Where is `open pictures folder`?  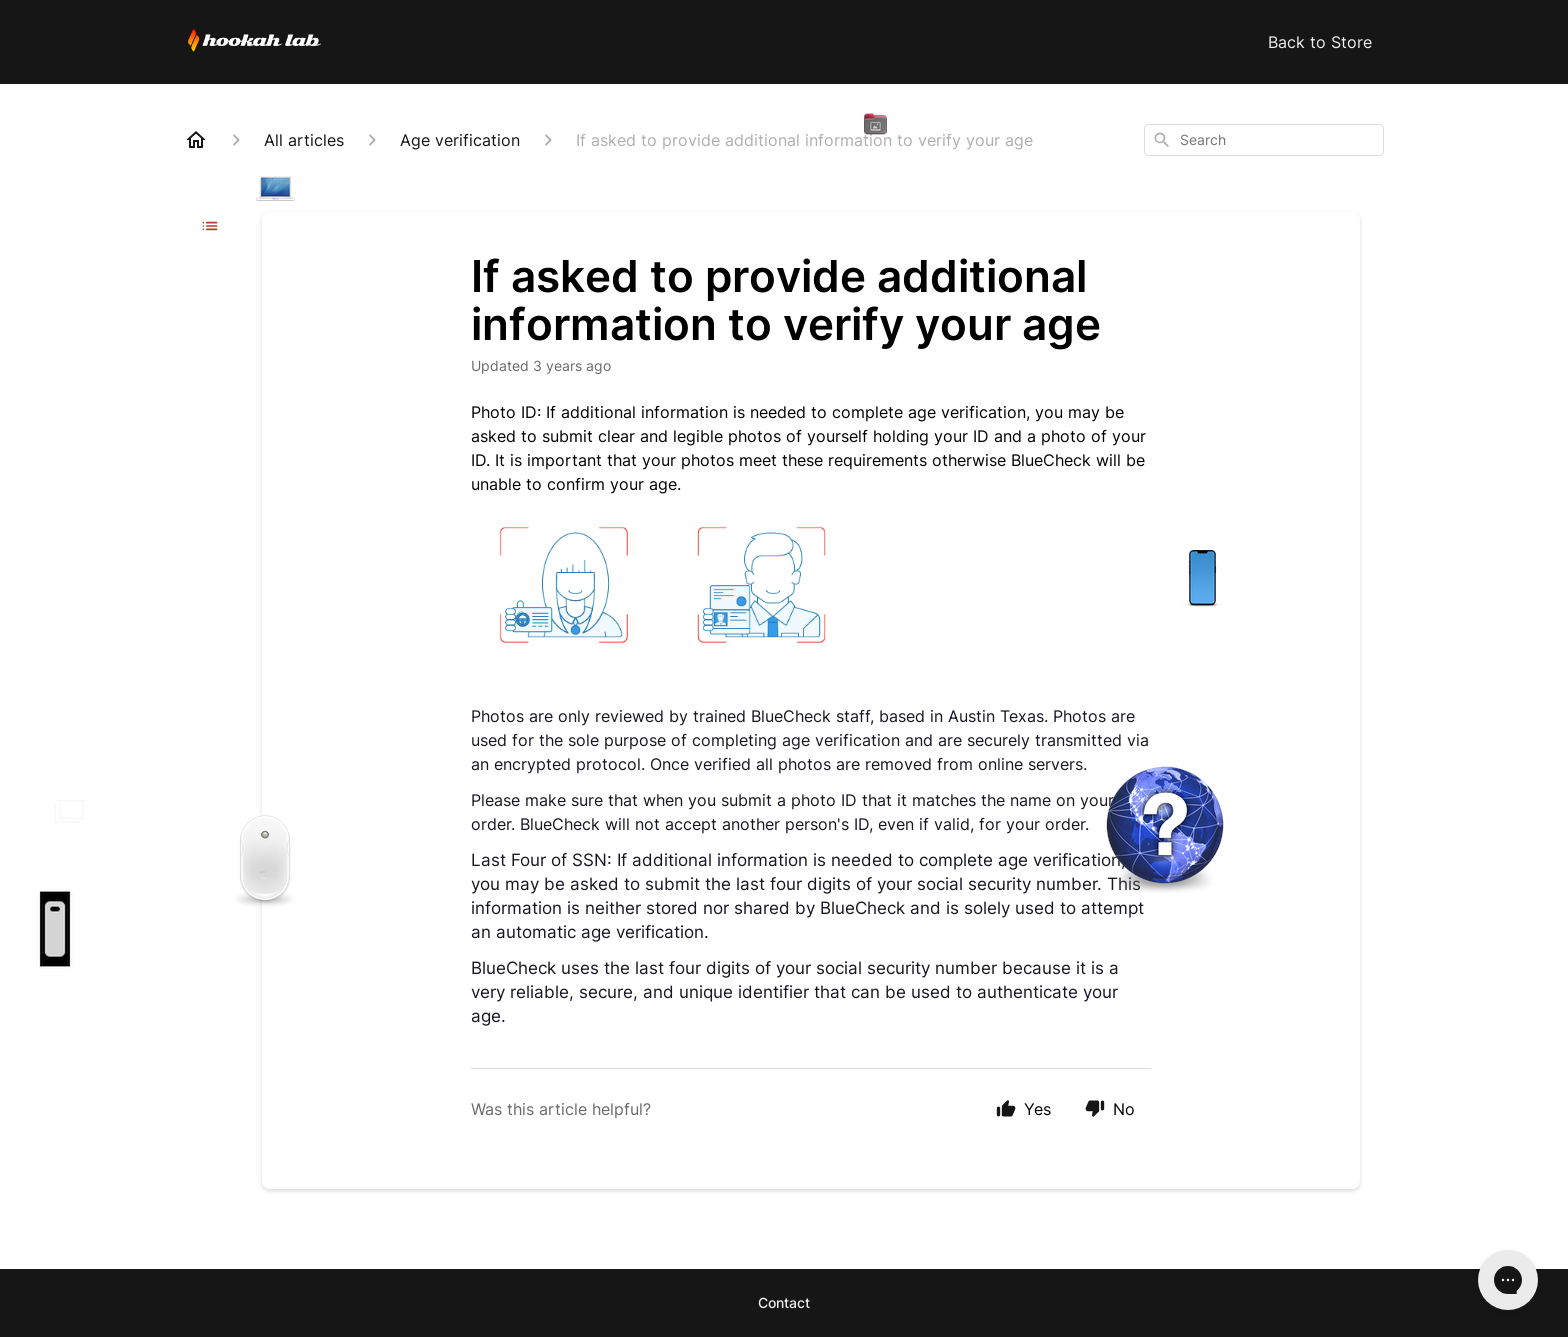 open pictures folder is located at coordinates (875, 123).